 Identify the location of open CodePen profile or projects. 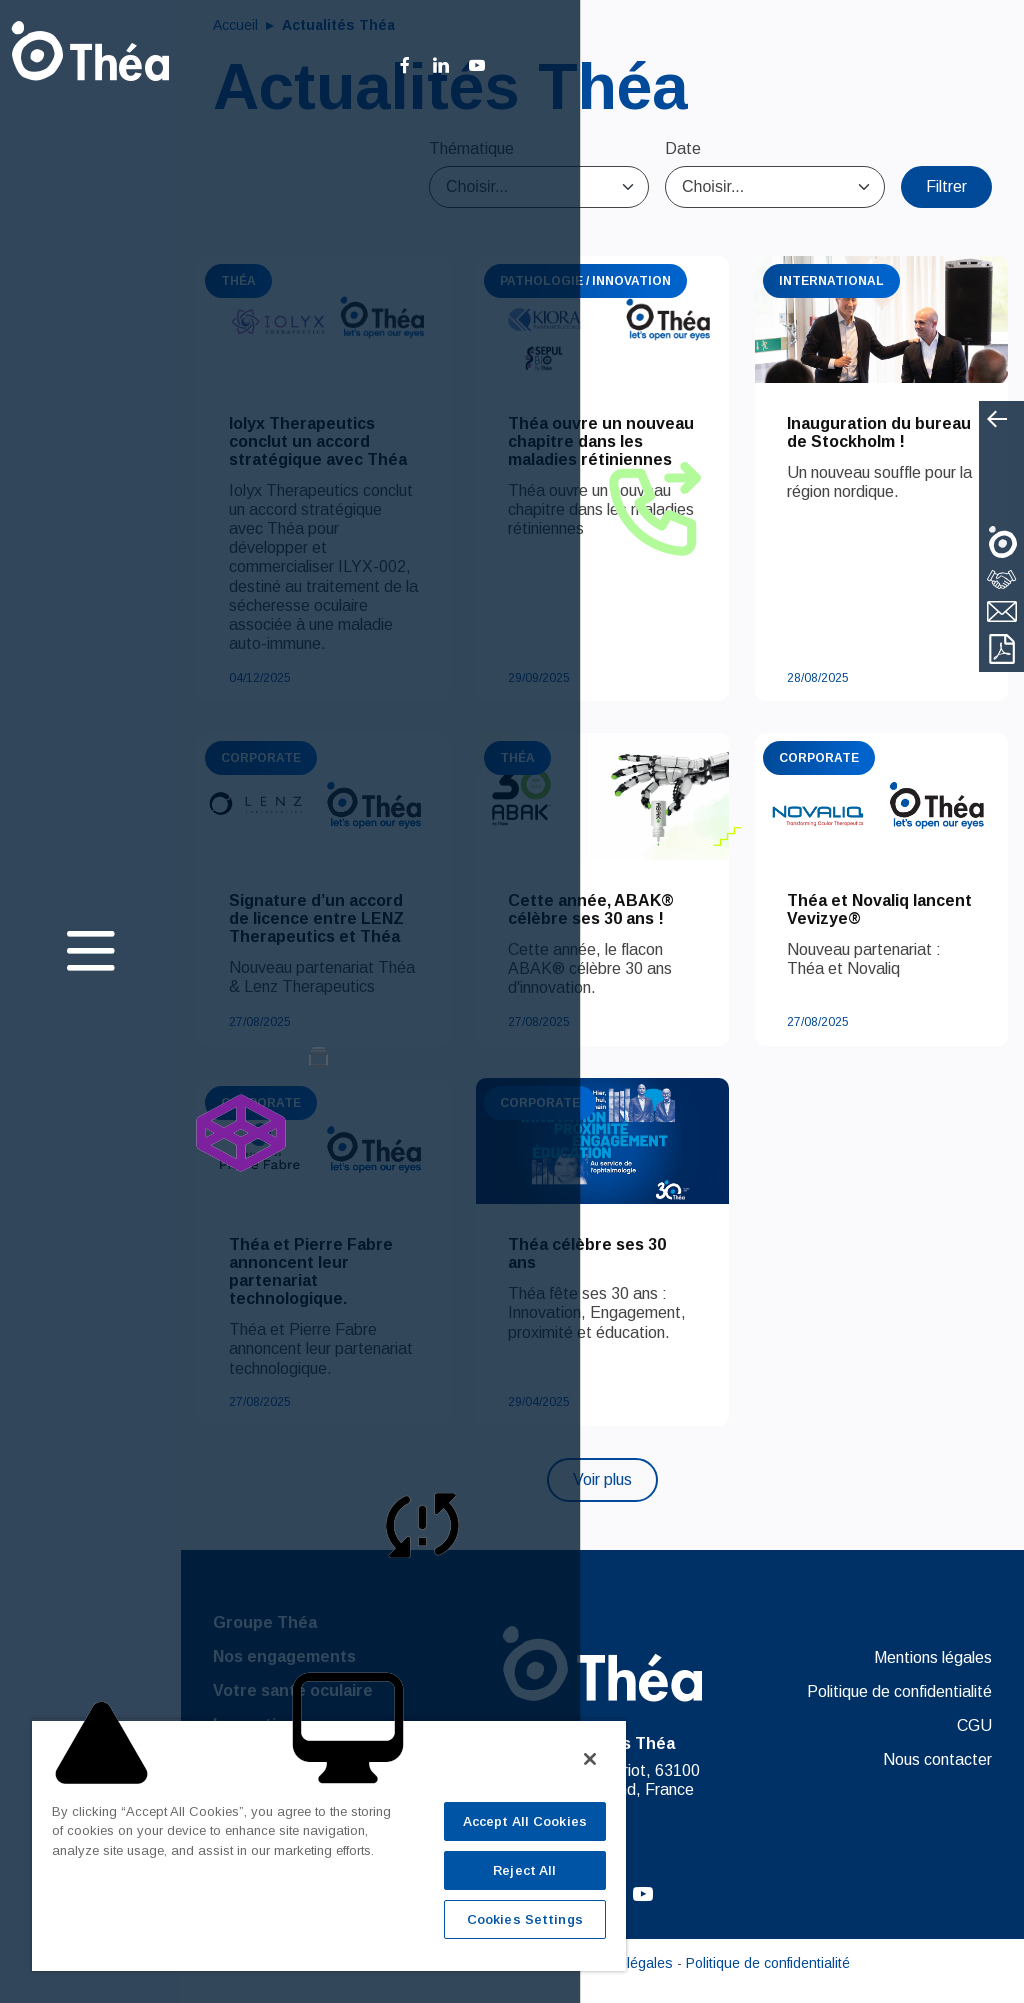
(241, 1133).